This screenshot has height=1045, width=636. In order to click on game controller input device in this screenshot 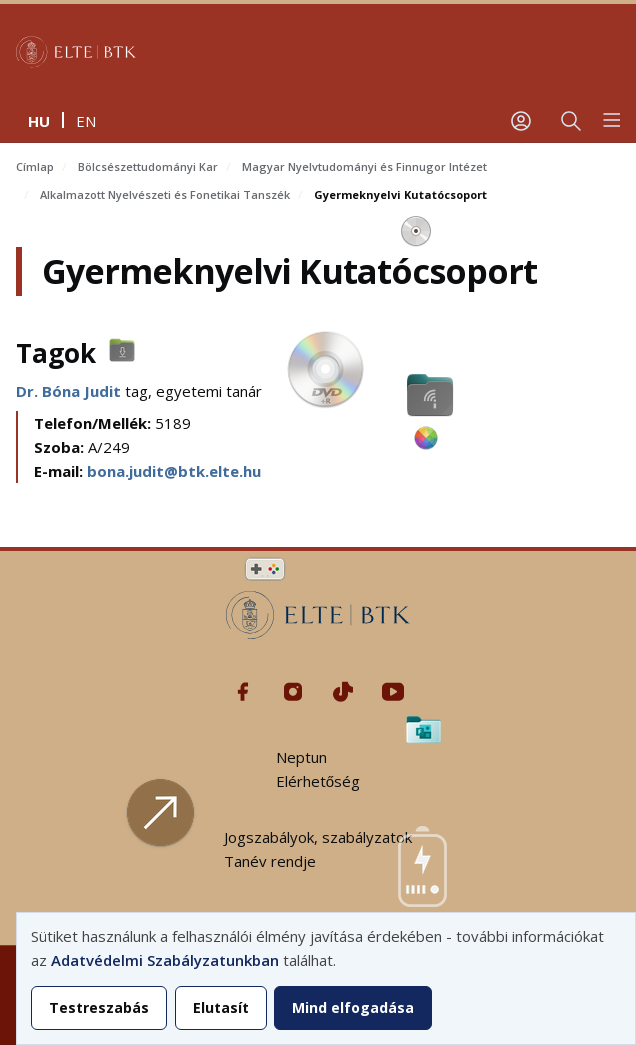, I will do `click(265, 569)`.